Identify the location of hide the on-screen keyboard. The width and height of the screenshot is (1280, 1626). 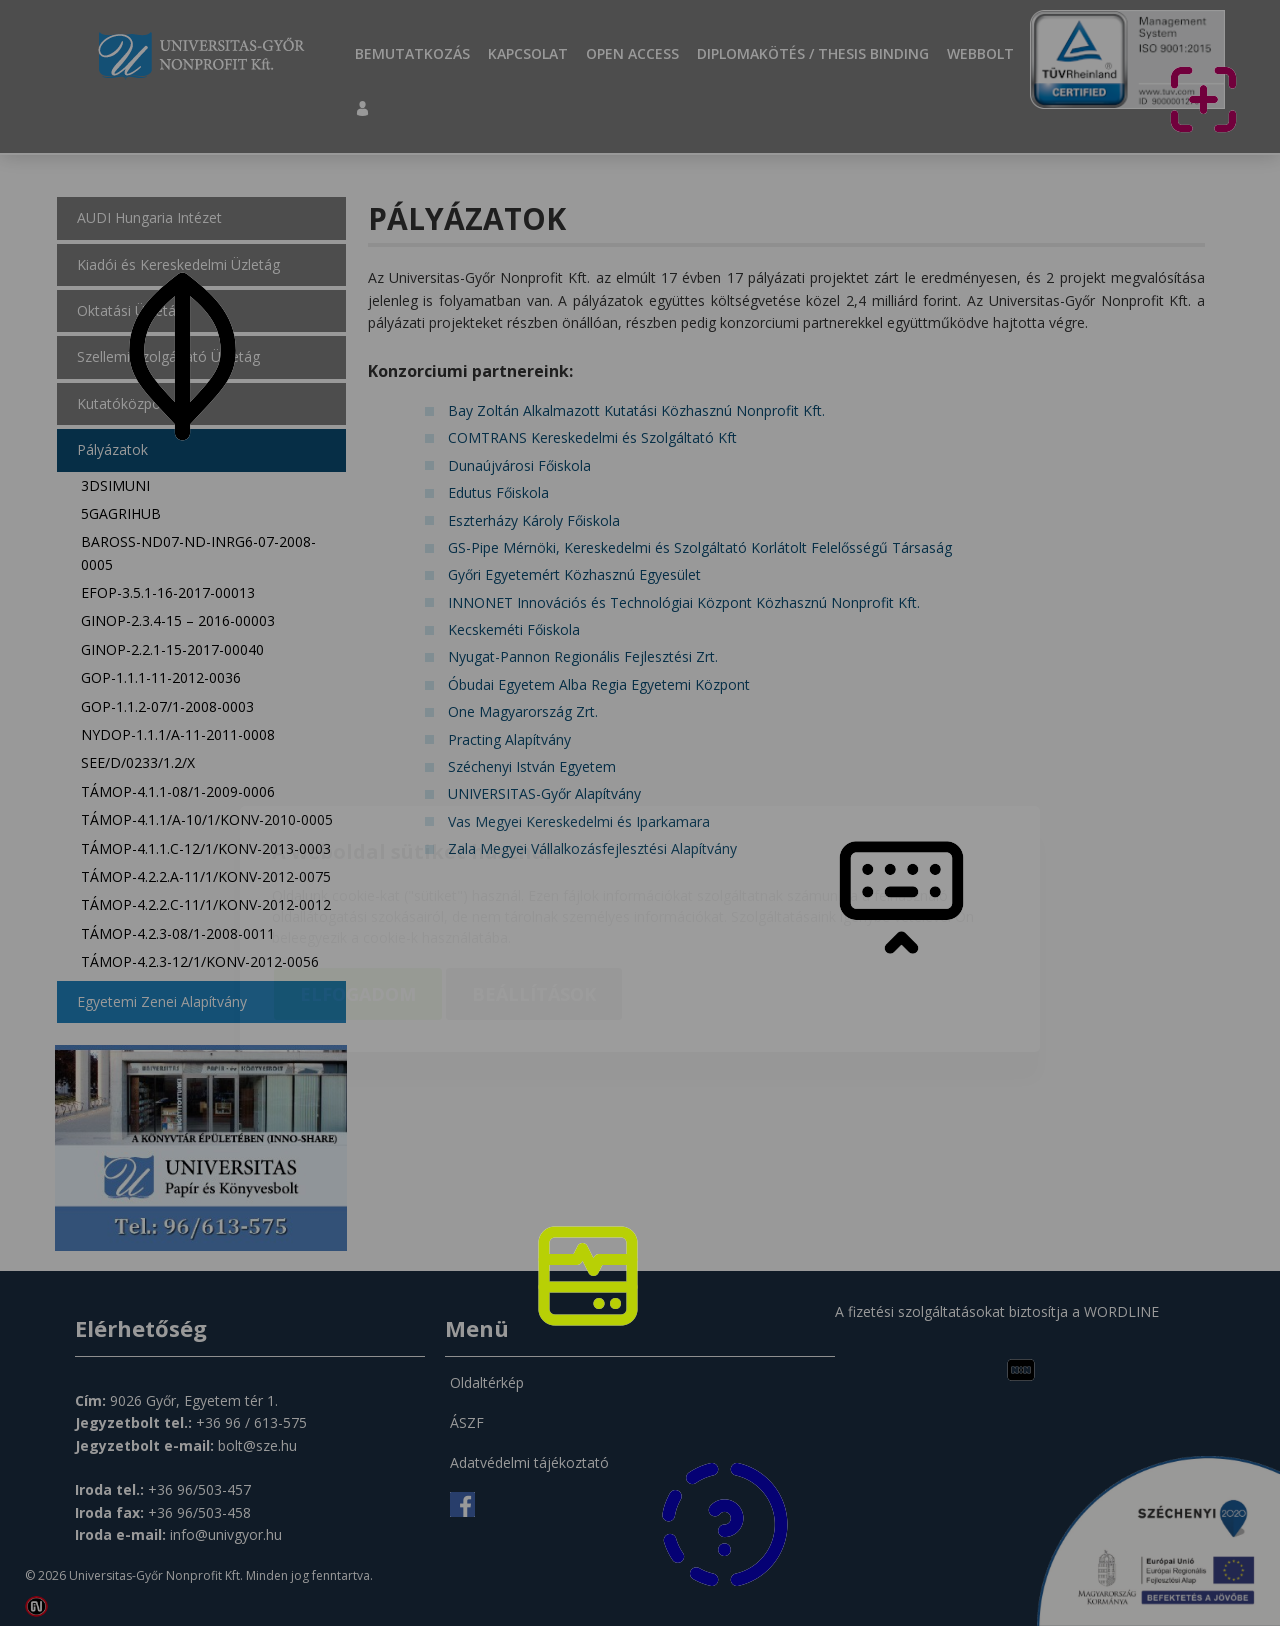
(901, 897).